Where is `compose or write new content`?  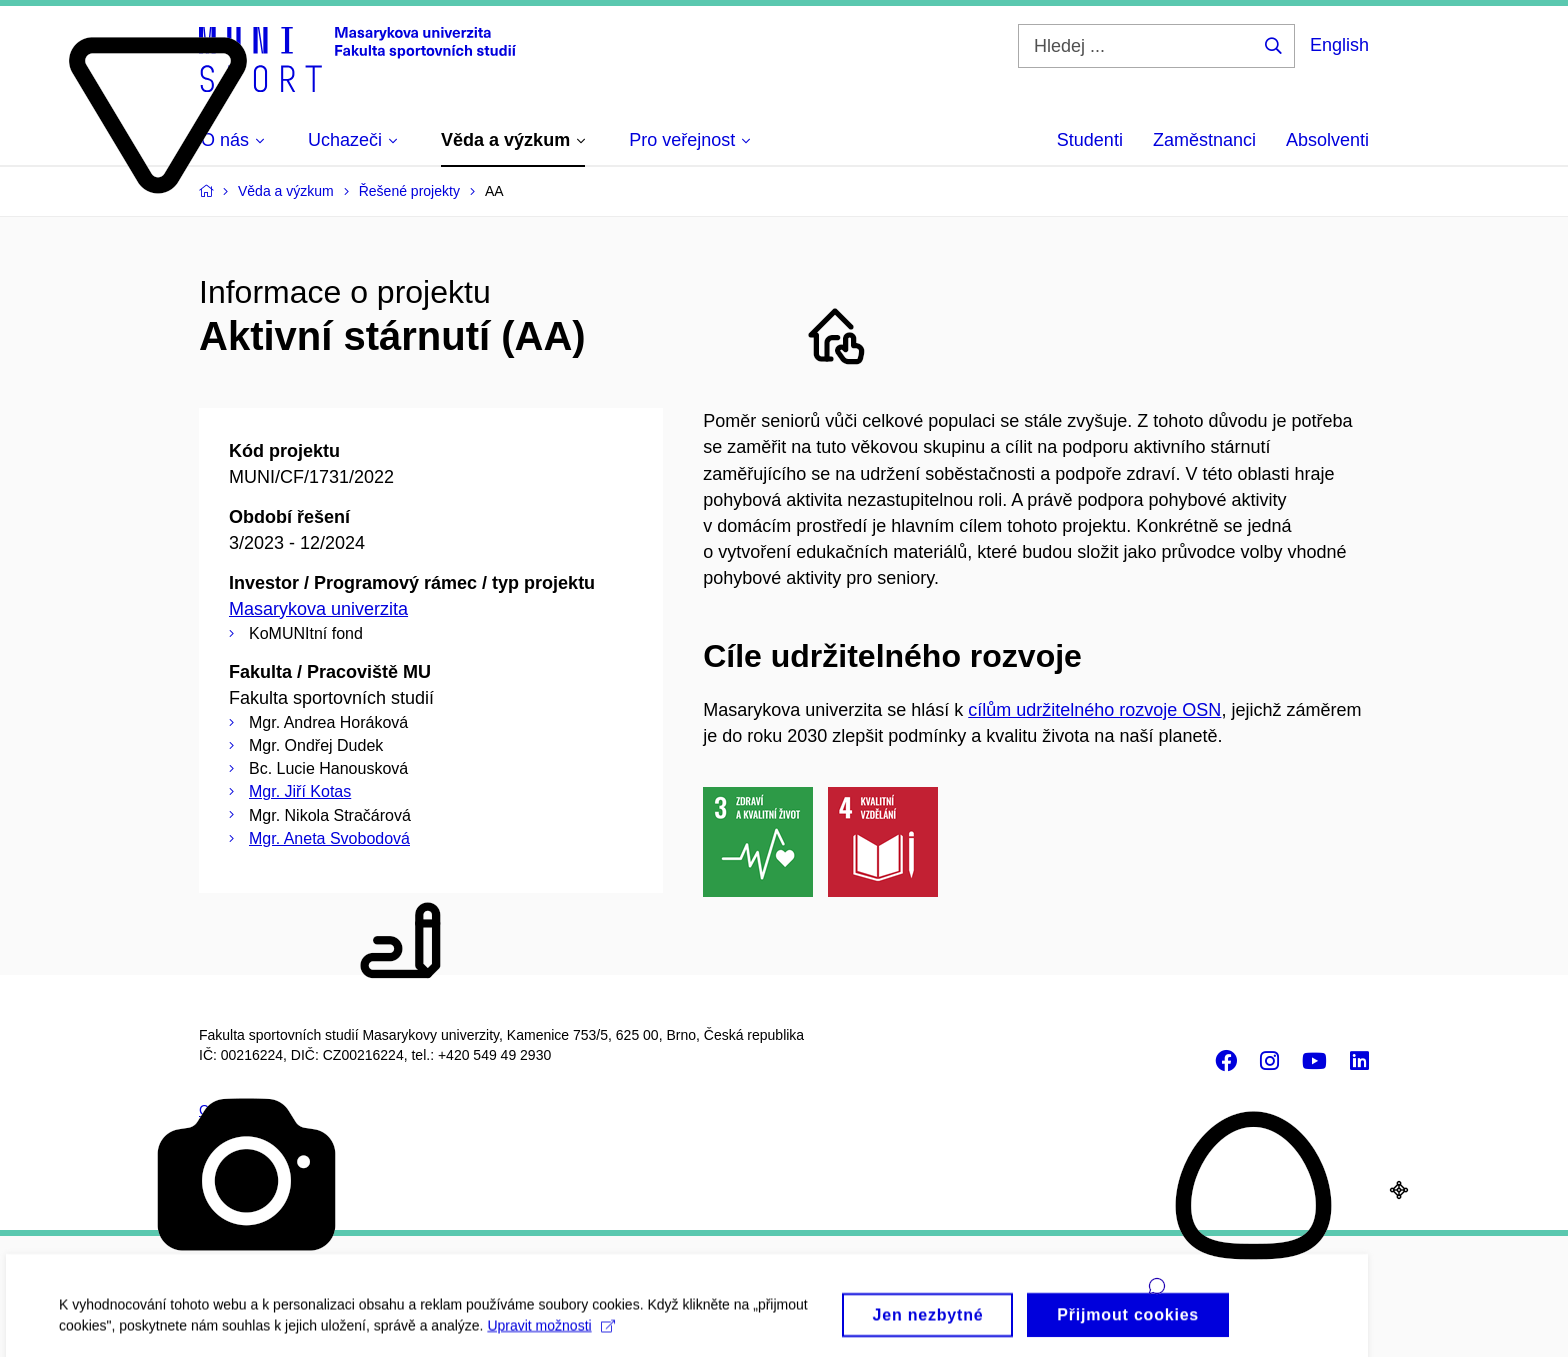 compose or write new content is located at coordinates (402, 944).